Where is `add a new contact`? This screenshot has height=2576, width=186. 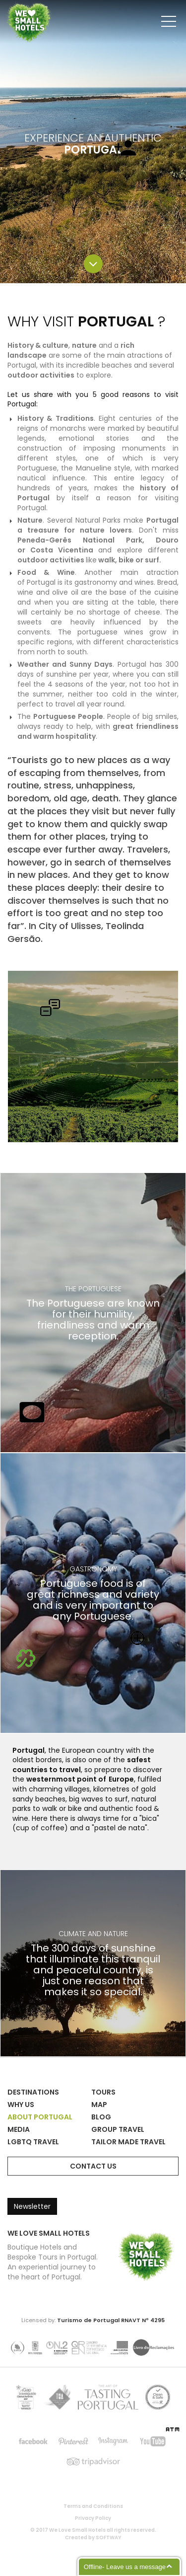 add a new contact is located at coordinates (125, 148).